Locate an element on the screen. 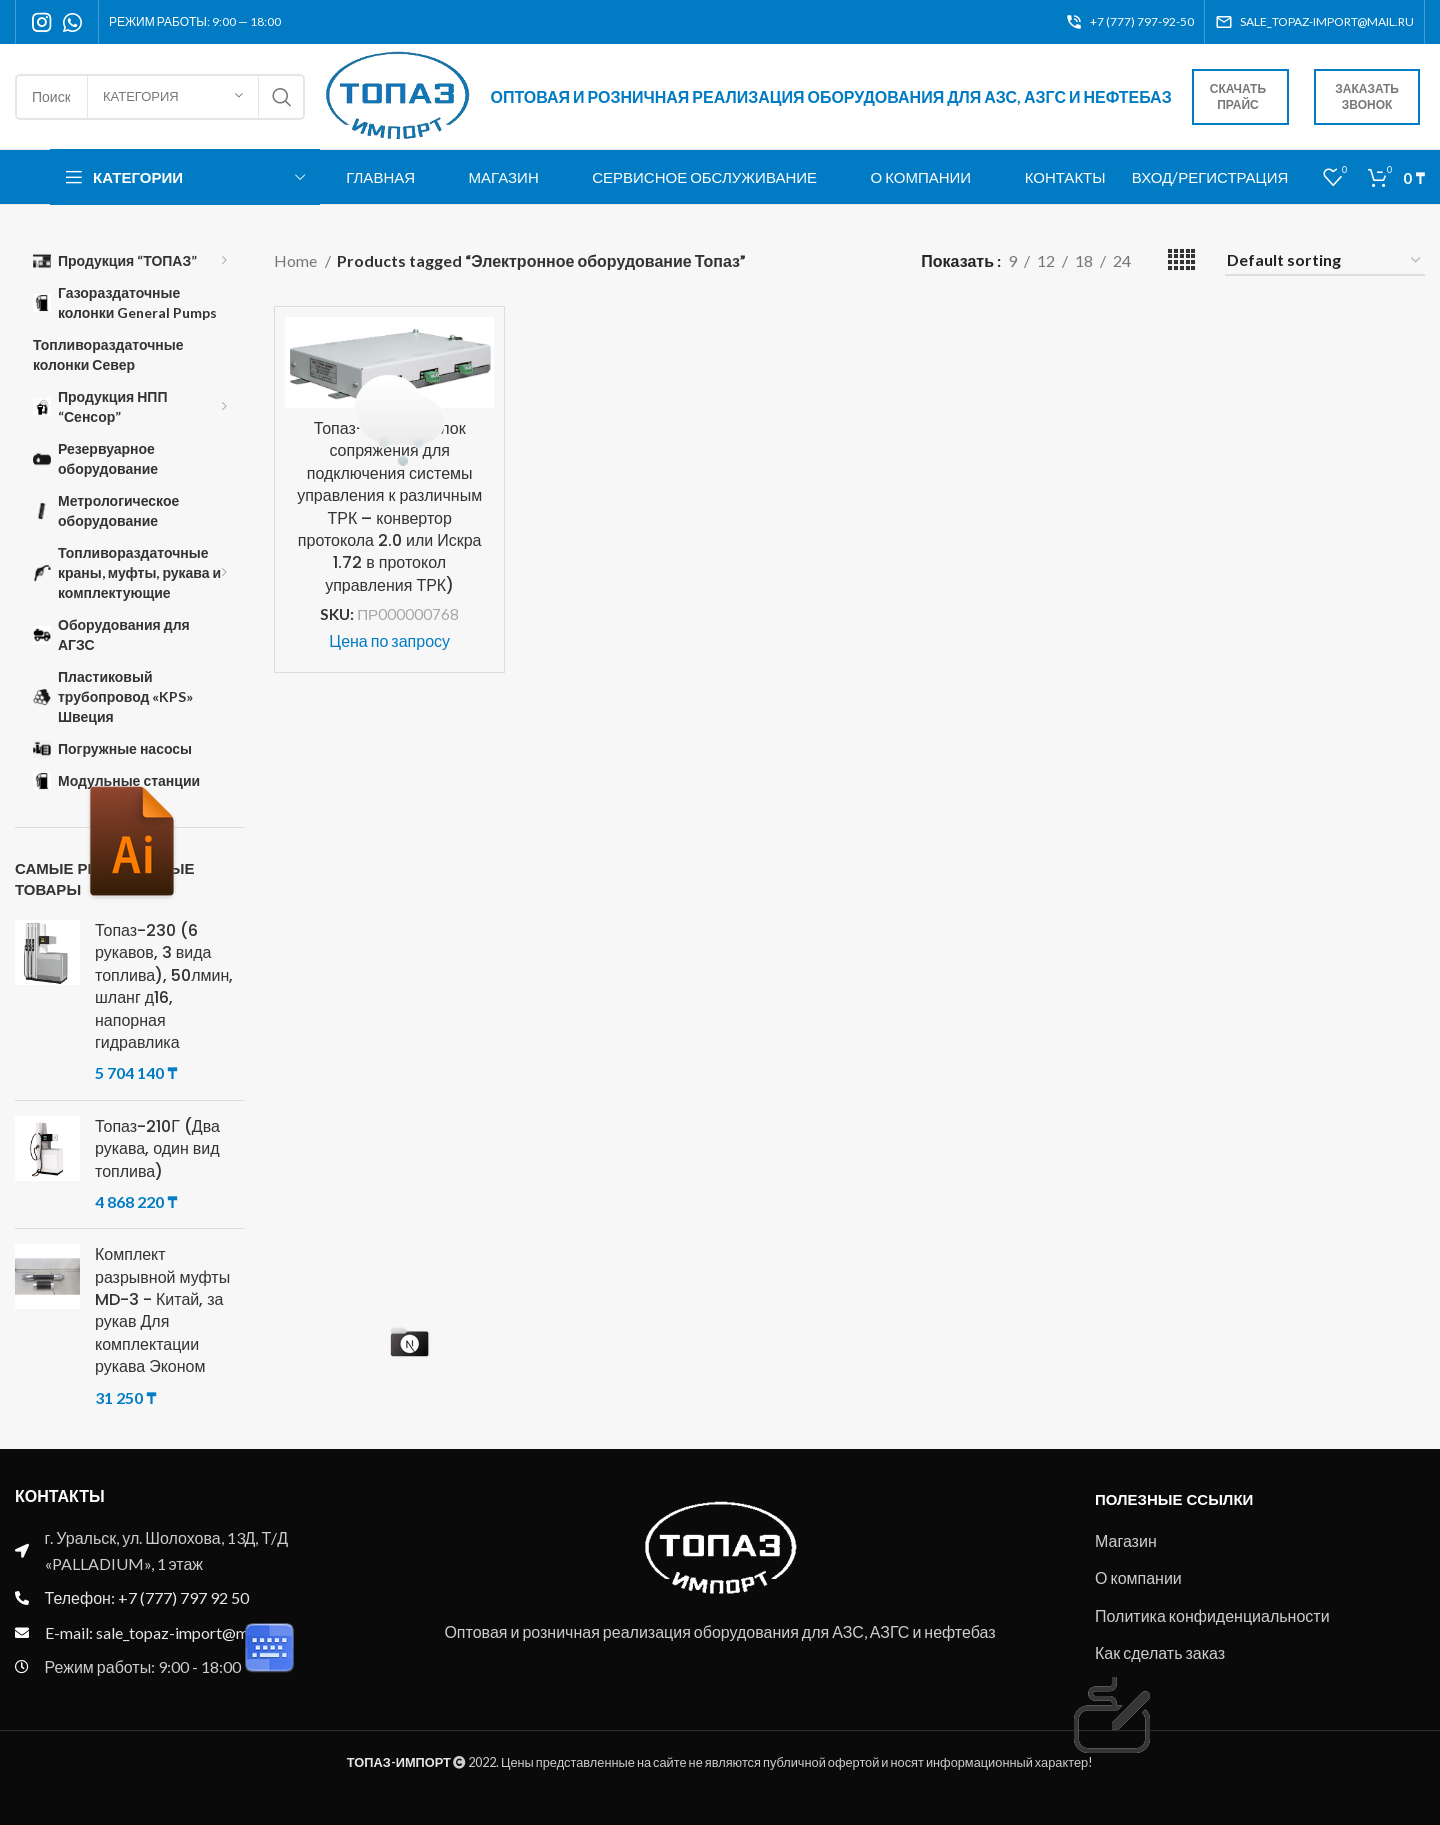  open next.js project folder is located at coordinates (409, 1342).